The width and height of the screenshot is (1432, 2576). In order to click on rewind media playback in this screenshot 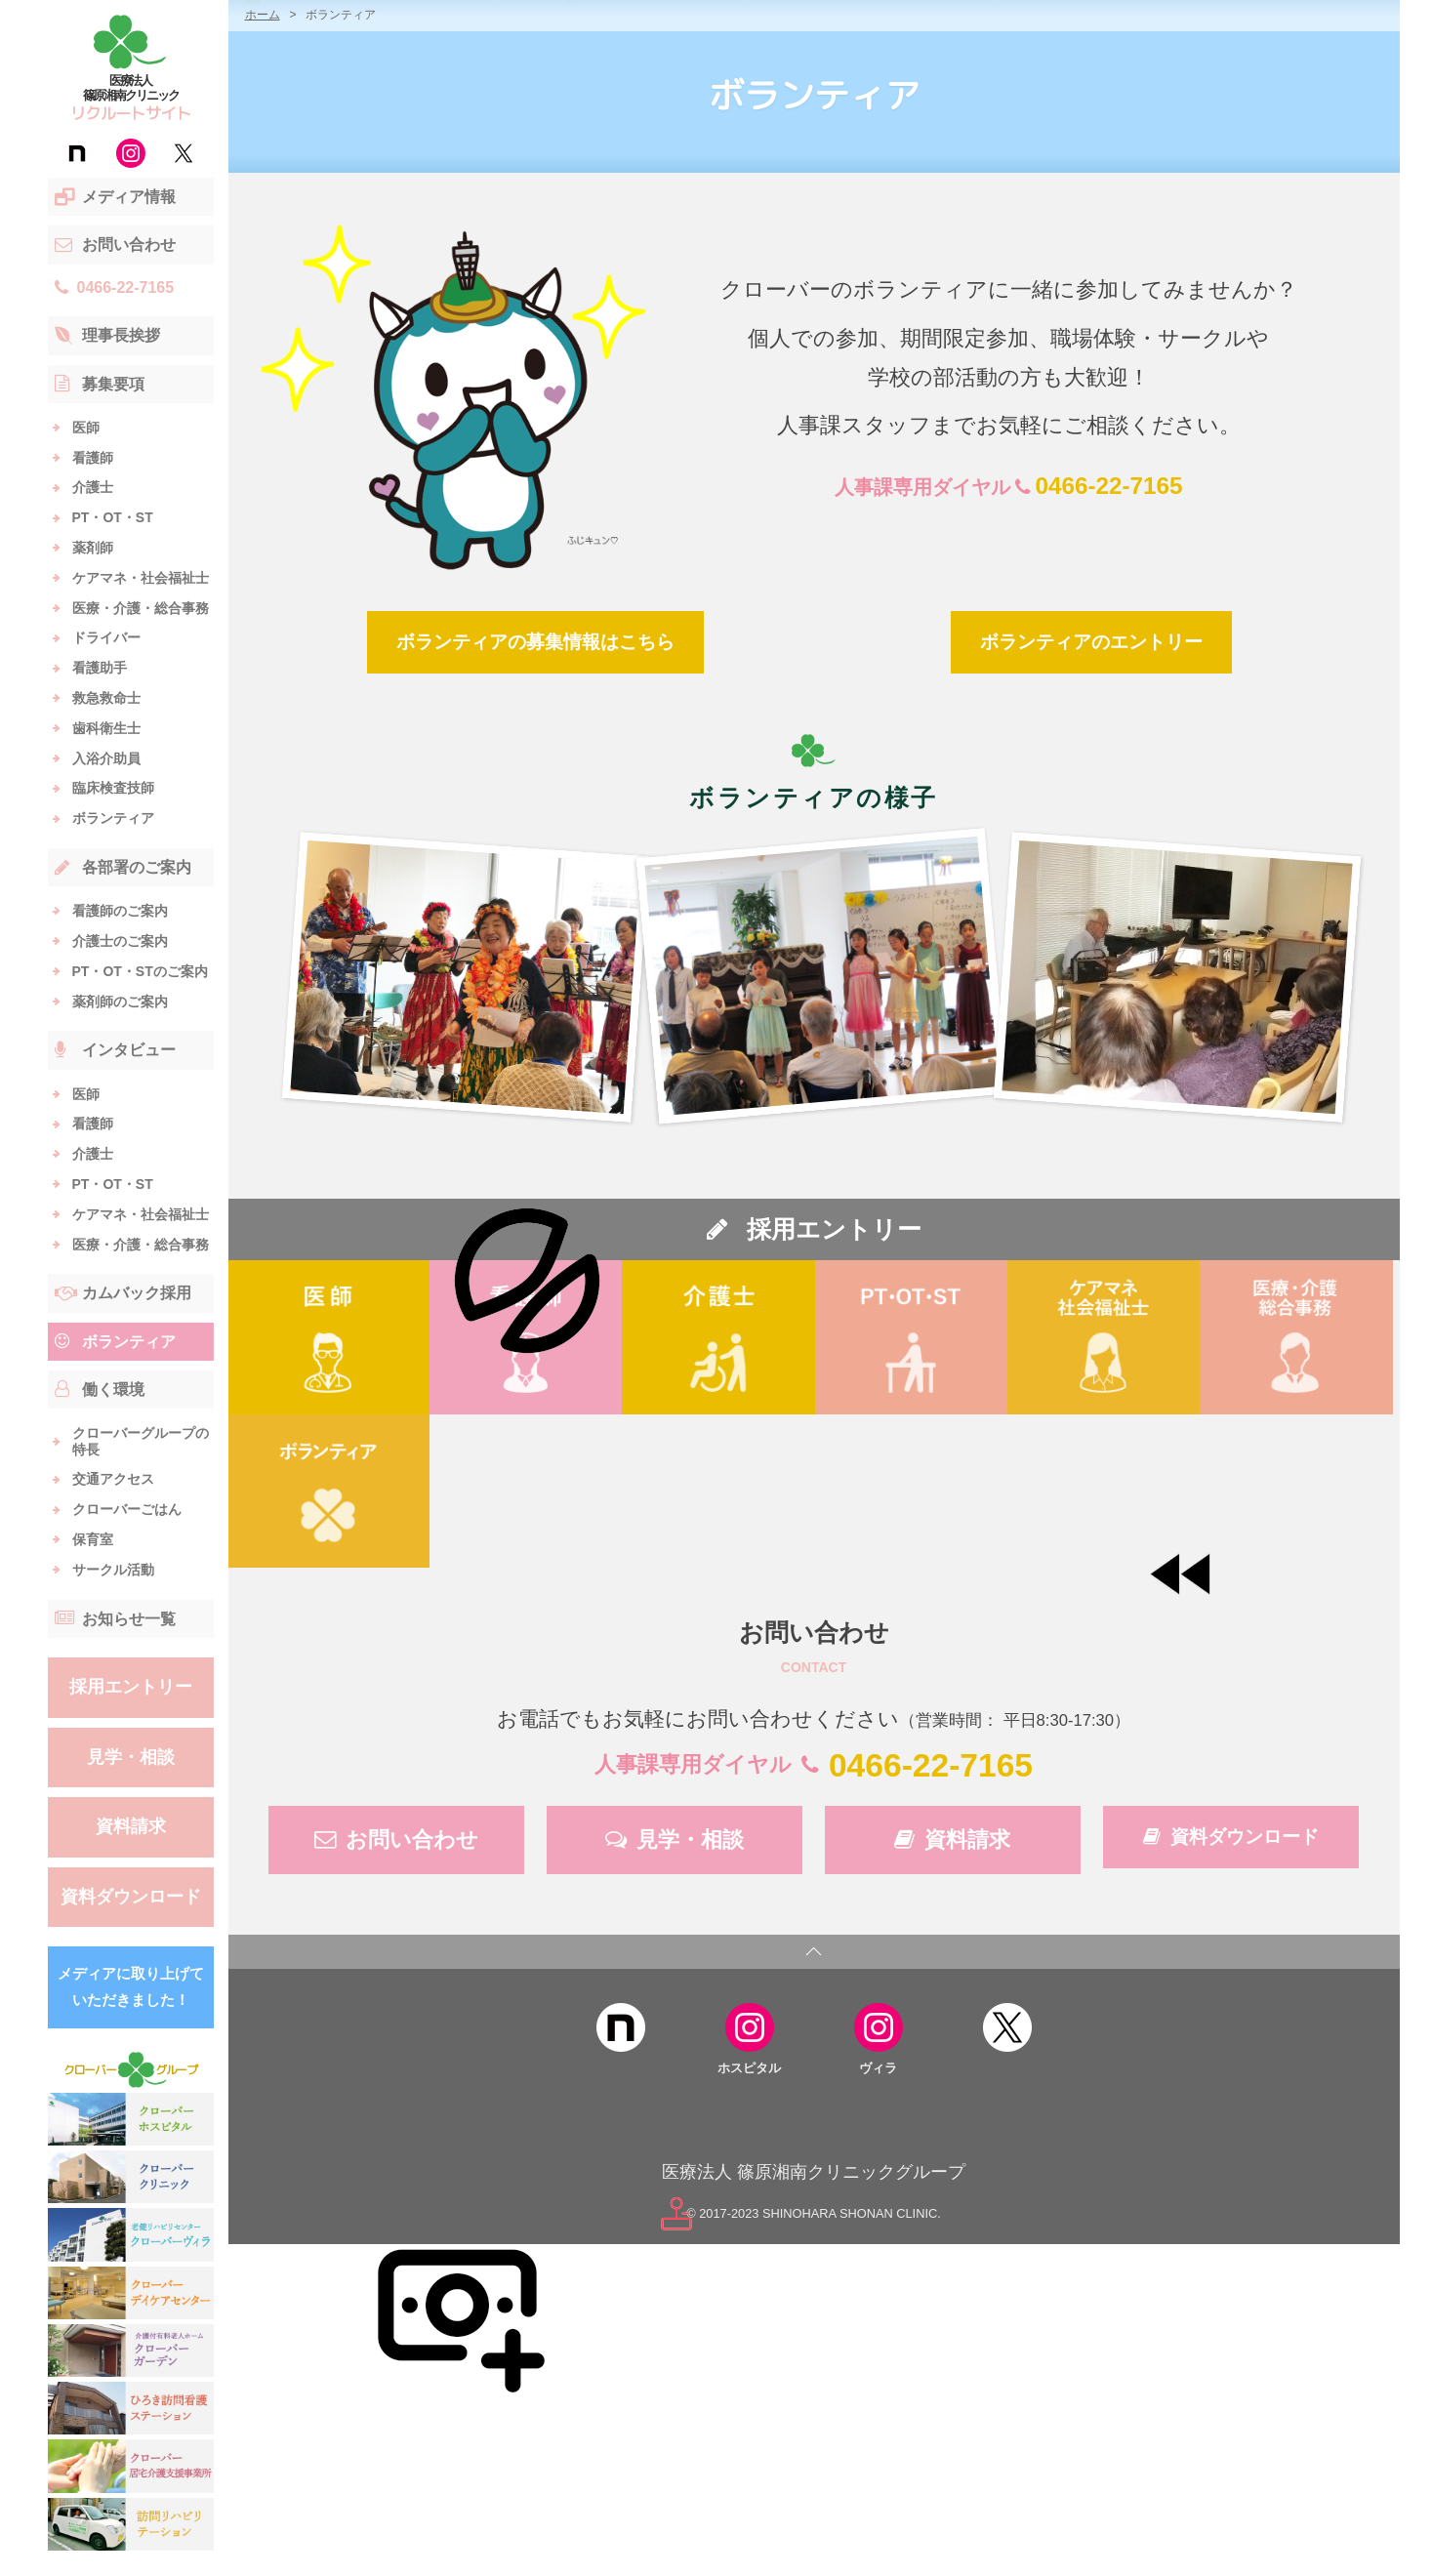, I will do `click(1182, 1574)`.